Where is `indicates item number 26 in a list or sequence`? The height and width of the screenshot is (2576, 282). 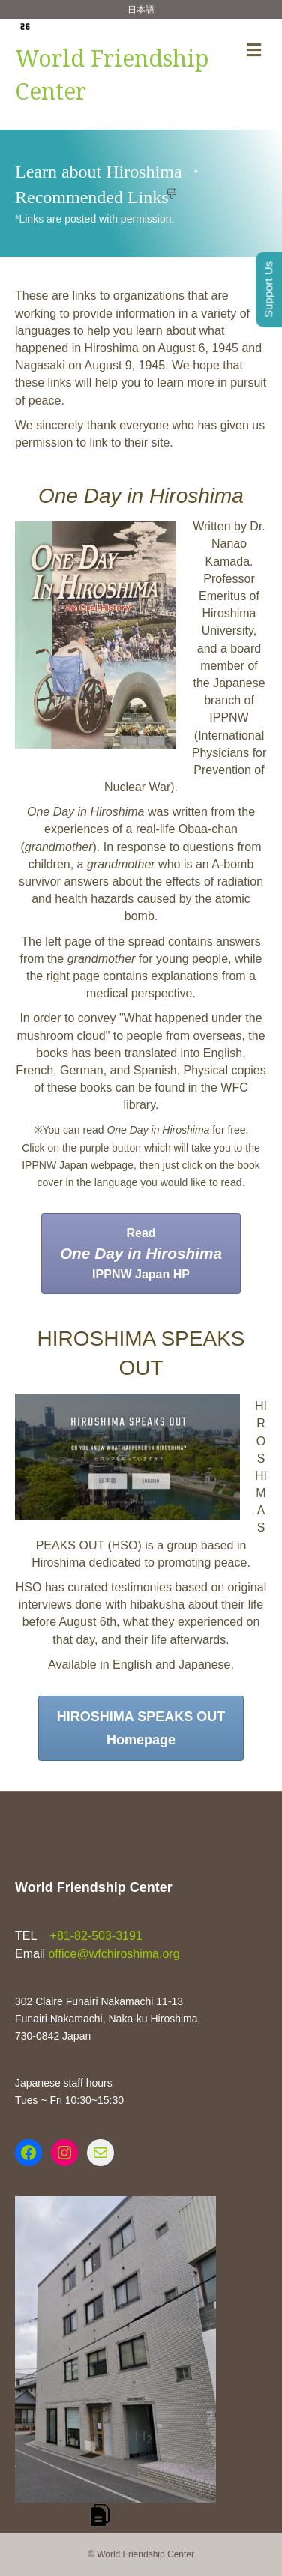
indicates item number 26 in a list or sequence is located at coordinates (25, 26).